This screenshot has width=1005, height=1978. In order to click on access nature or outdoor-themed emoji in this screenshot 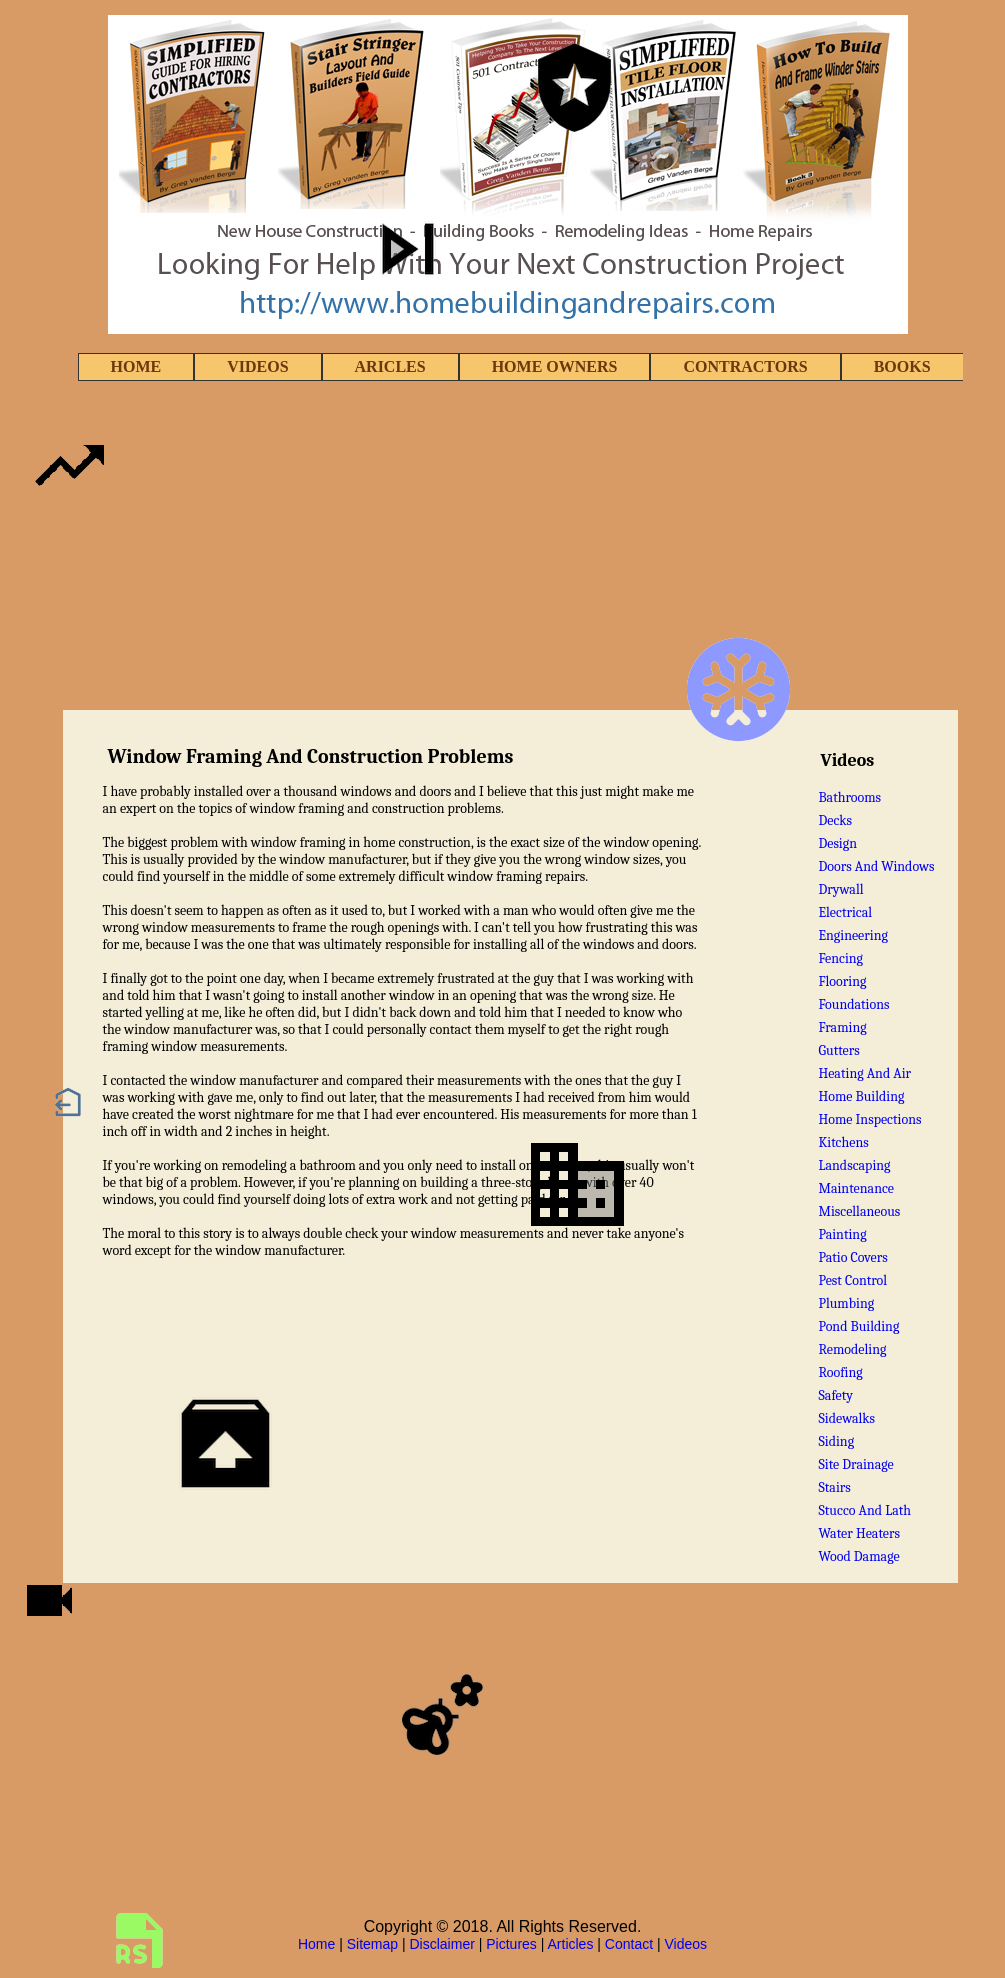, I will do `click(442, 1714)`.